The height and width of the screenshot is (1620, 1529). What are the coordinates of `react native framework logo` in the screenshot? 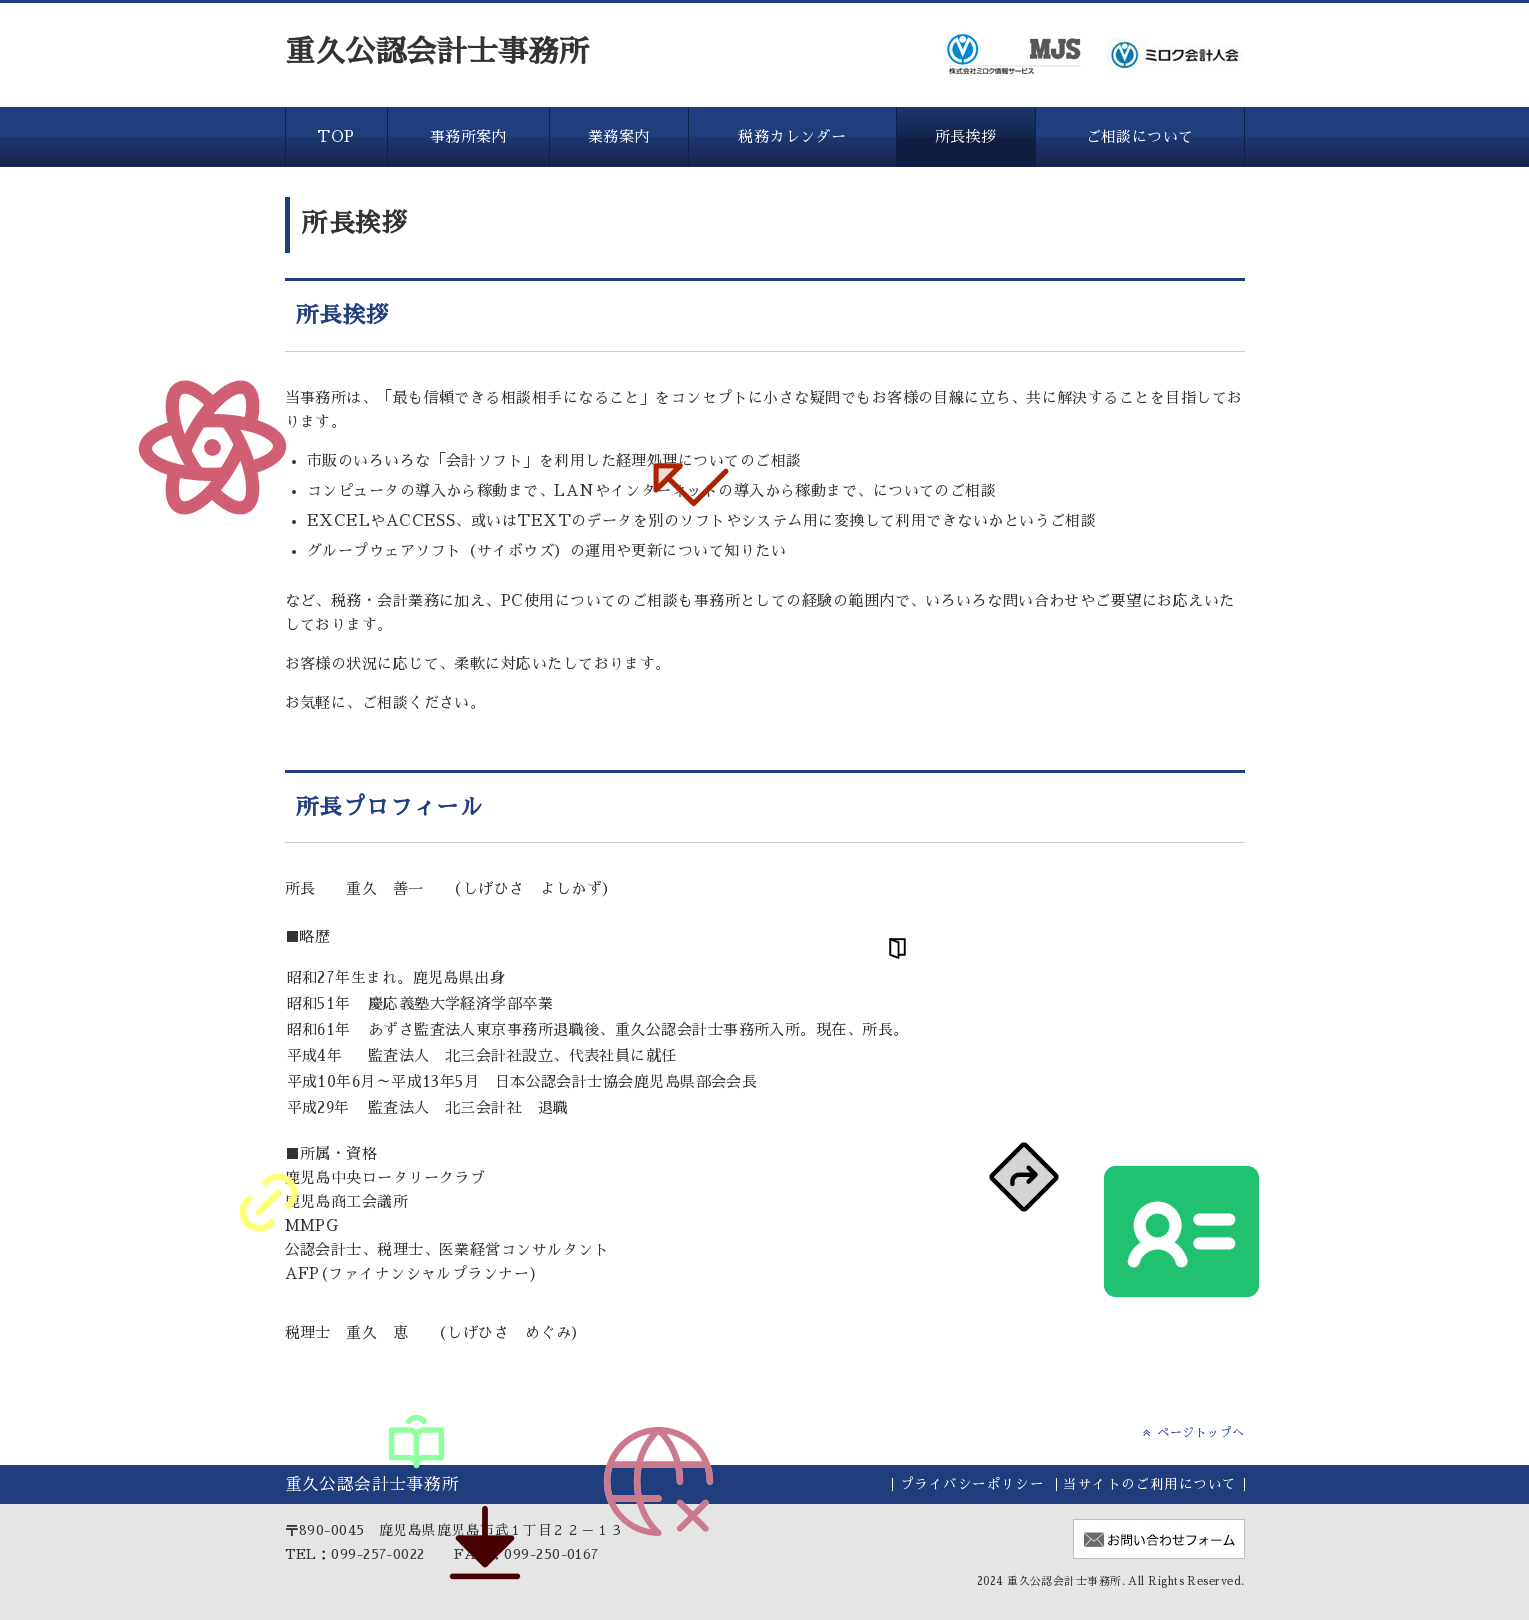 It's located at (212, 447).